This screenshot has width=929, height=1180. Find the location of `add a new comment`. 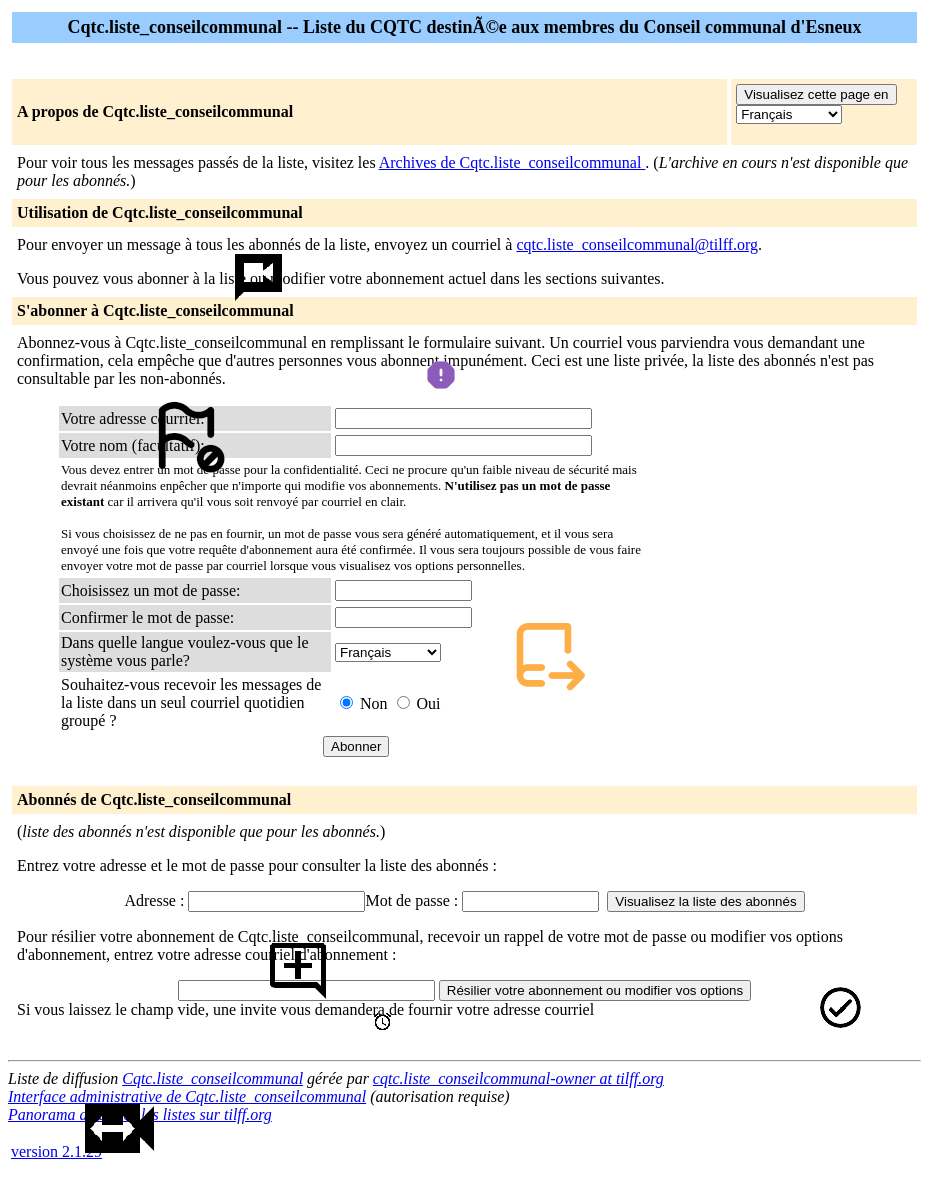

add a new comment is located at coordinates (298, 971).